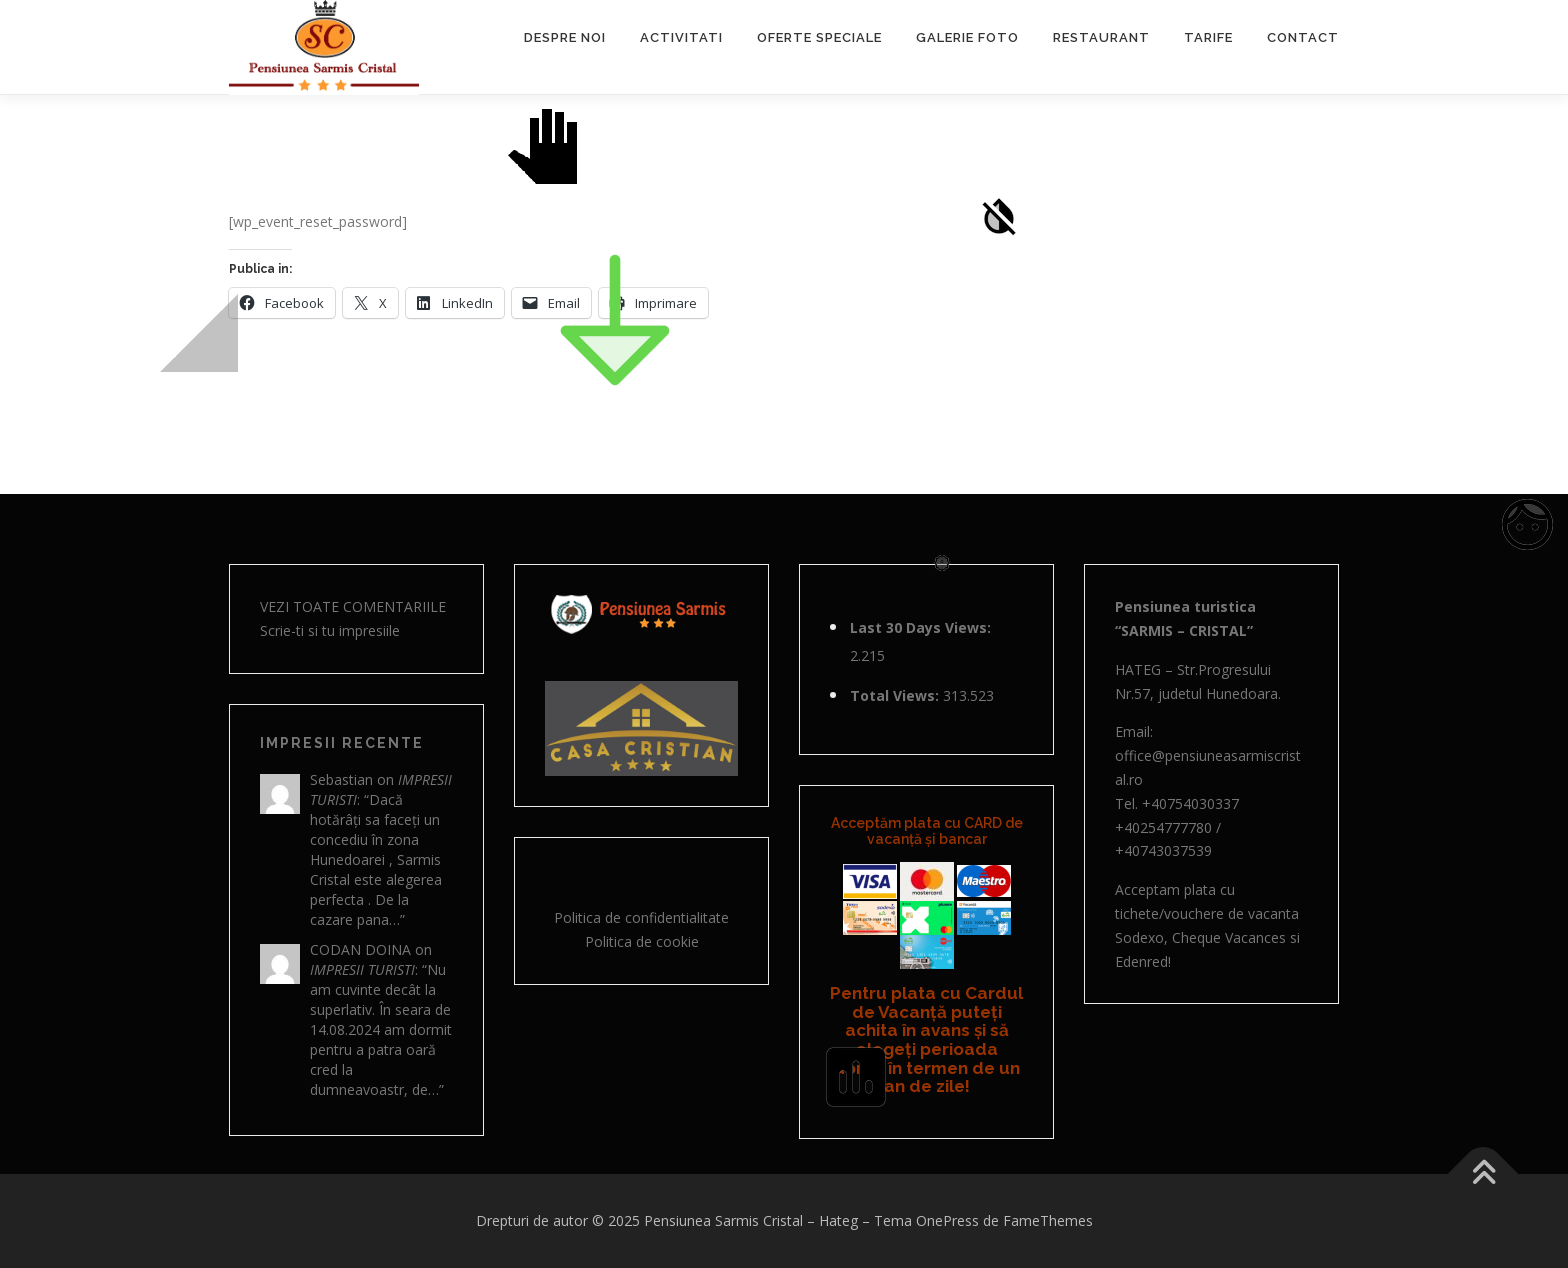 This screenshot has width=1568, height=1268. Describe the element at coordinates (942, 563) in the screenshot. I see `indicates new or recently added content` at that location.